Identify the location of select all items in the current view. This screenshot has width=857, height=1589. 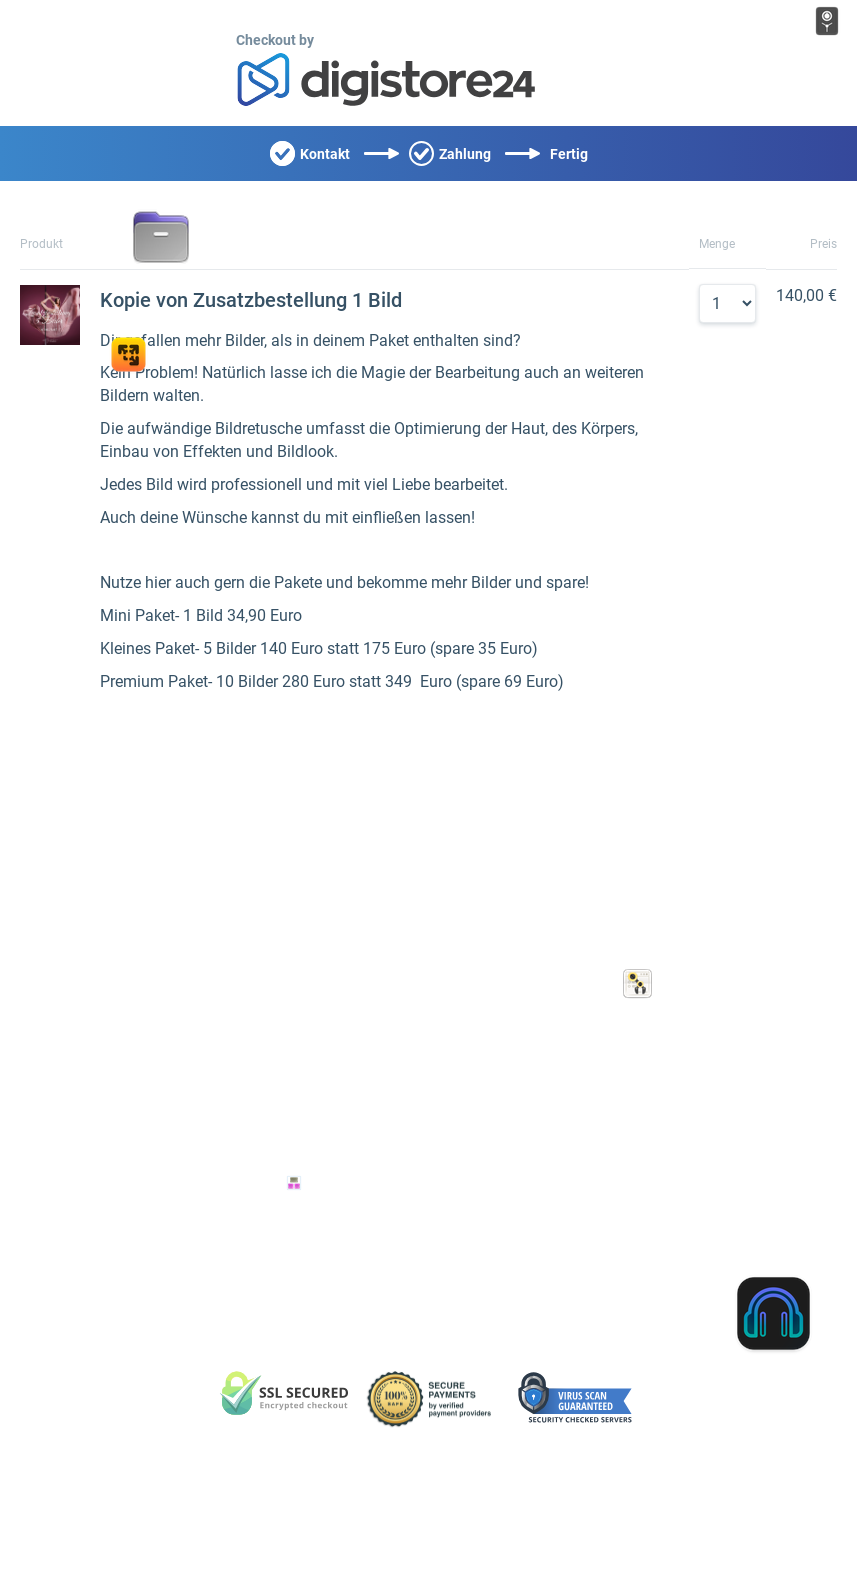
(294, 1183).